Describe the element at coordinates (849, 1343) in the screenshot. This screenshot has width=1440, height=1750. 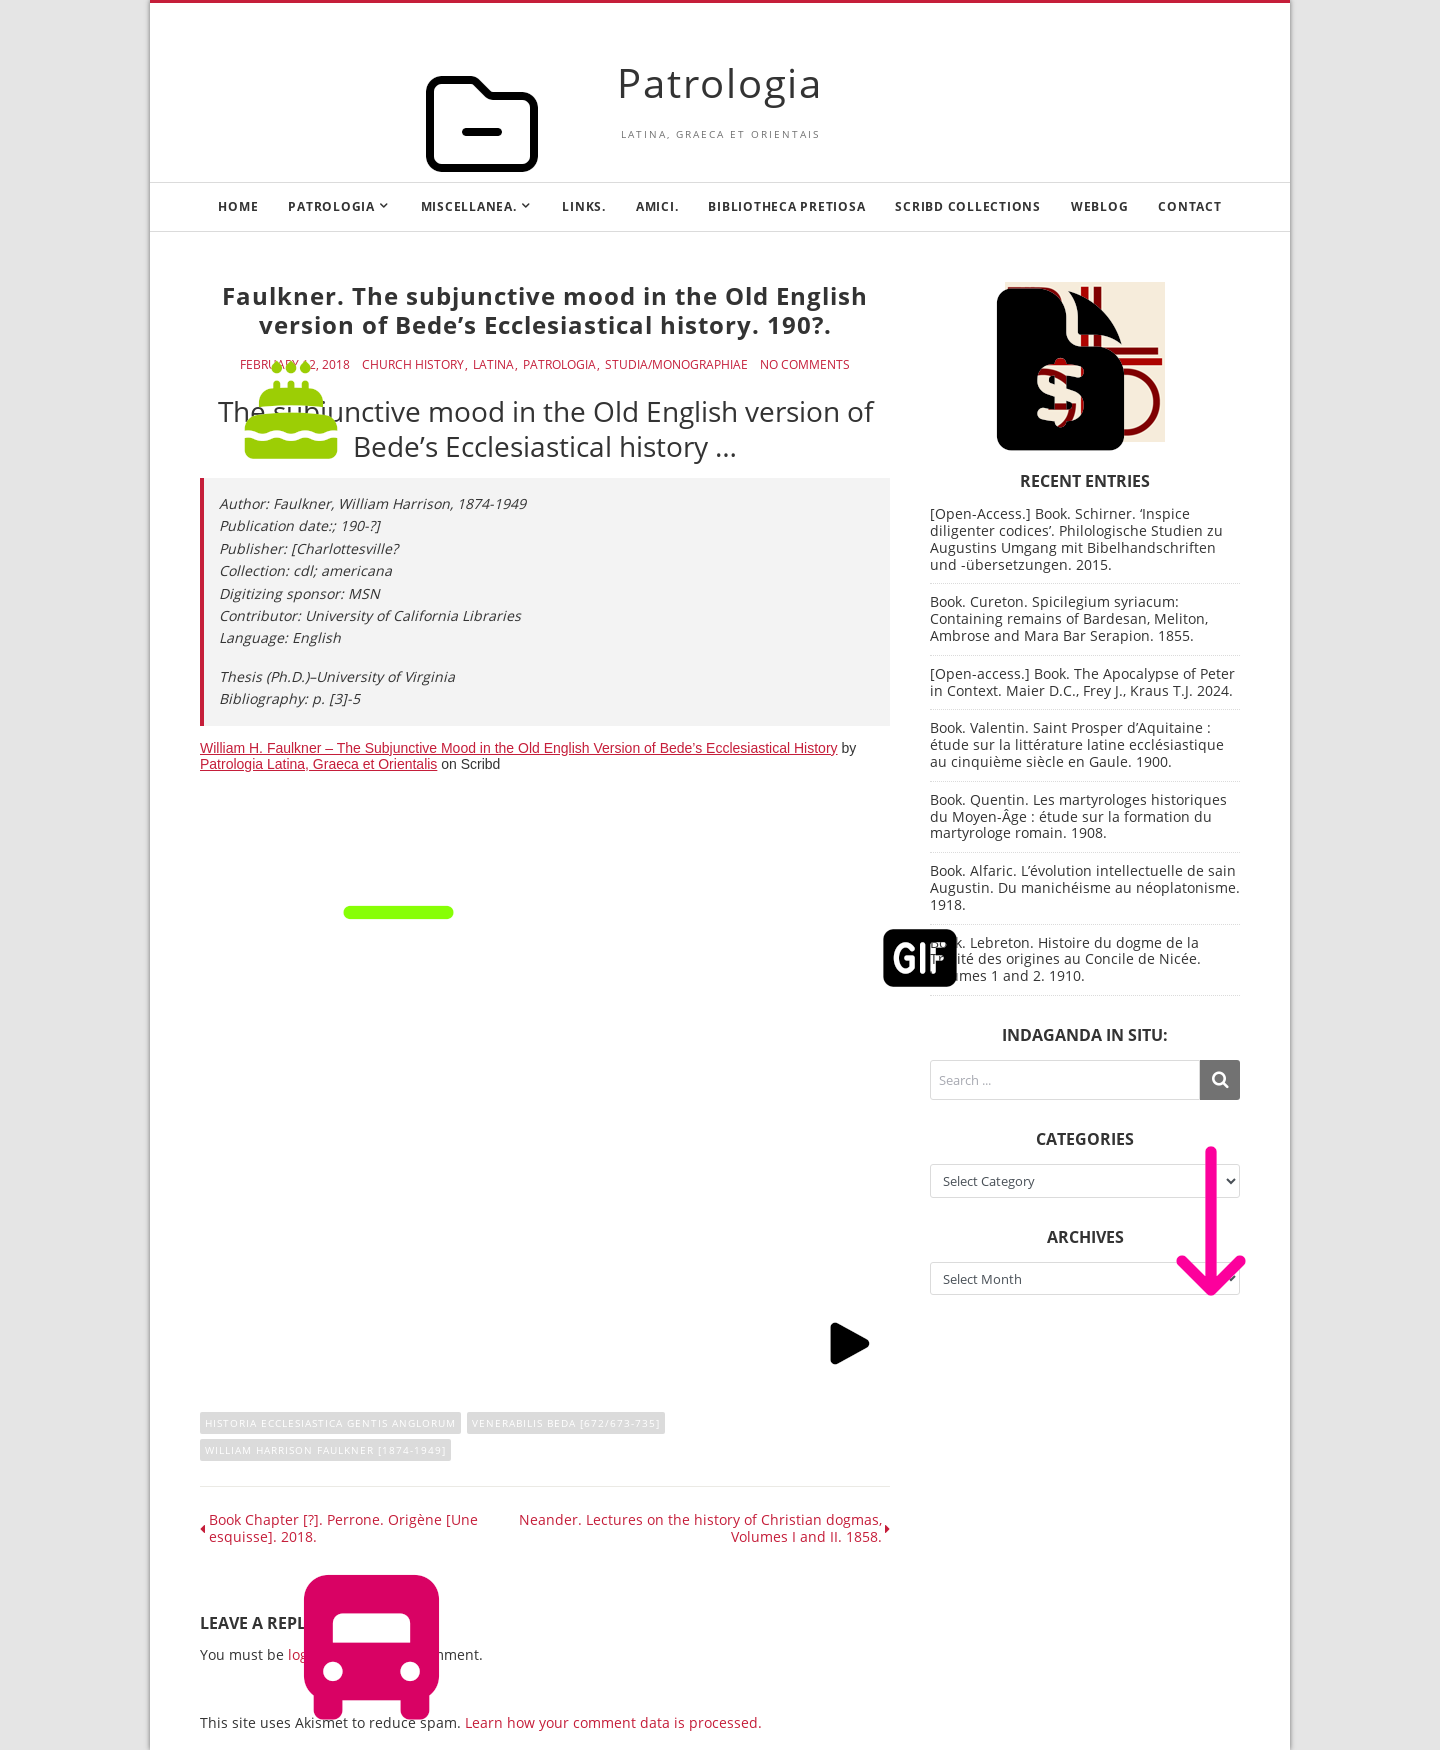
I see `play media or video content` at that location.